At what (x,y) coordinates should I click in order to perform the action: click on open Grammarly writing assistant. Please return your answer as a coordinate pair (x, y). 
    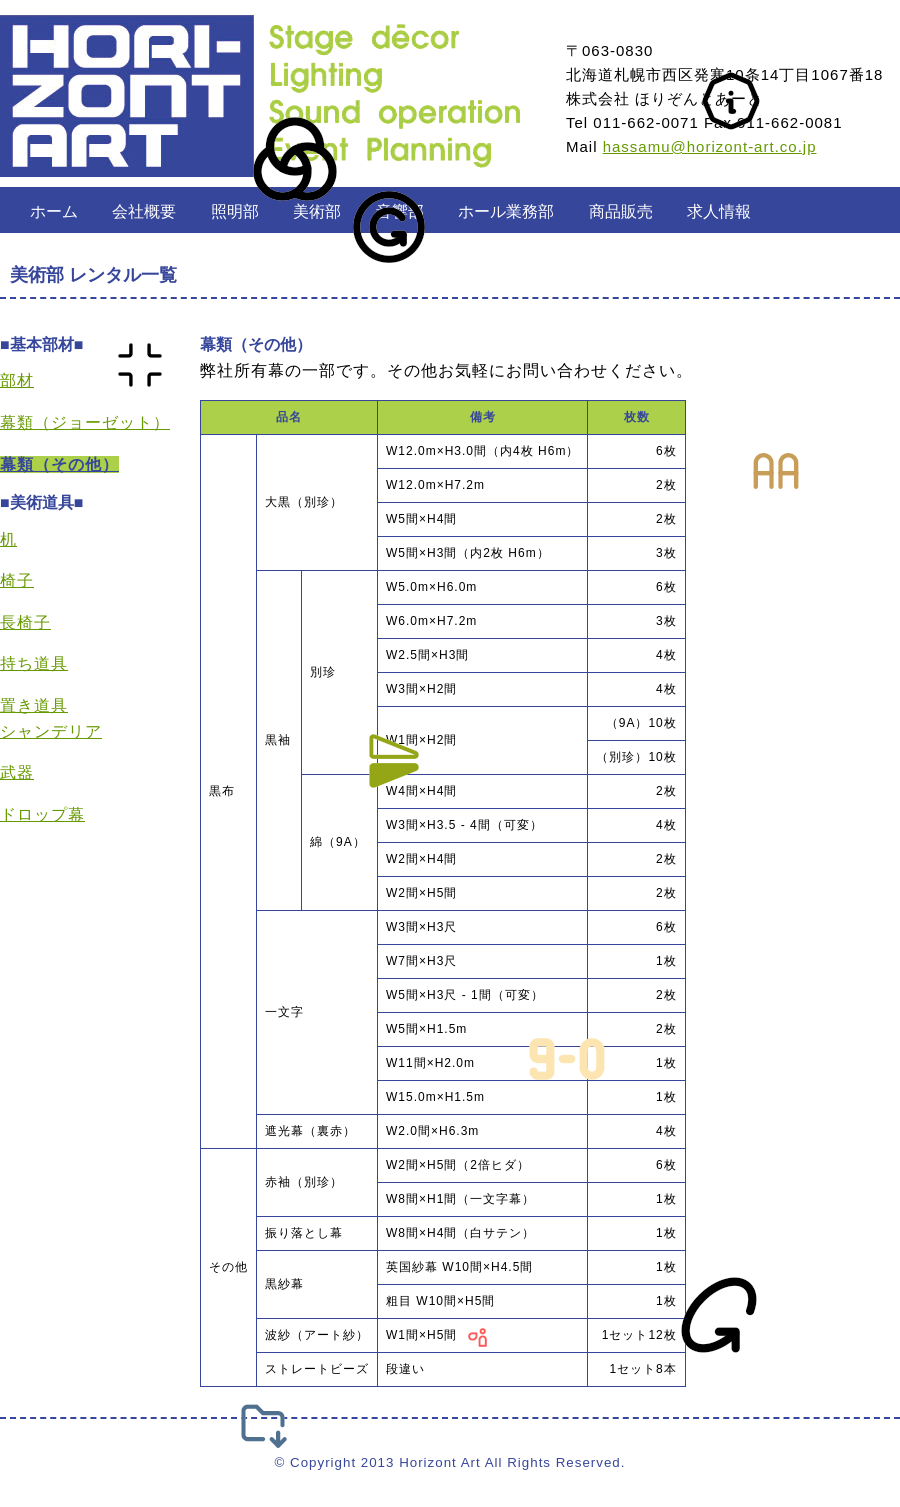
    Looking at the image, I should click on (389, 227).